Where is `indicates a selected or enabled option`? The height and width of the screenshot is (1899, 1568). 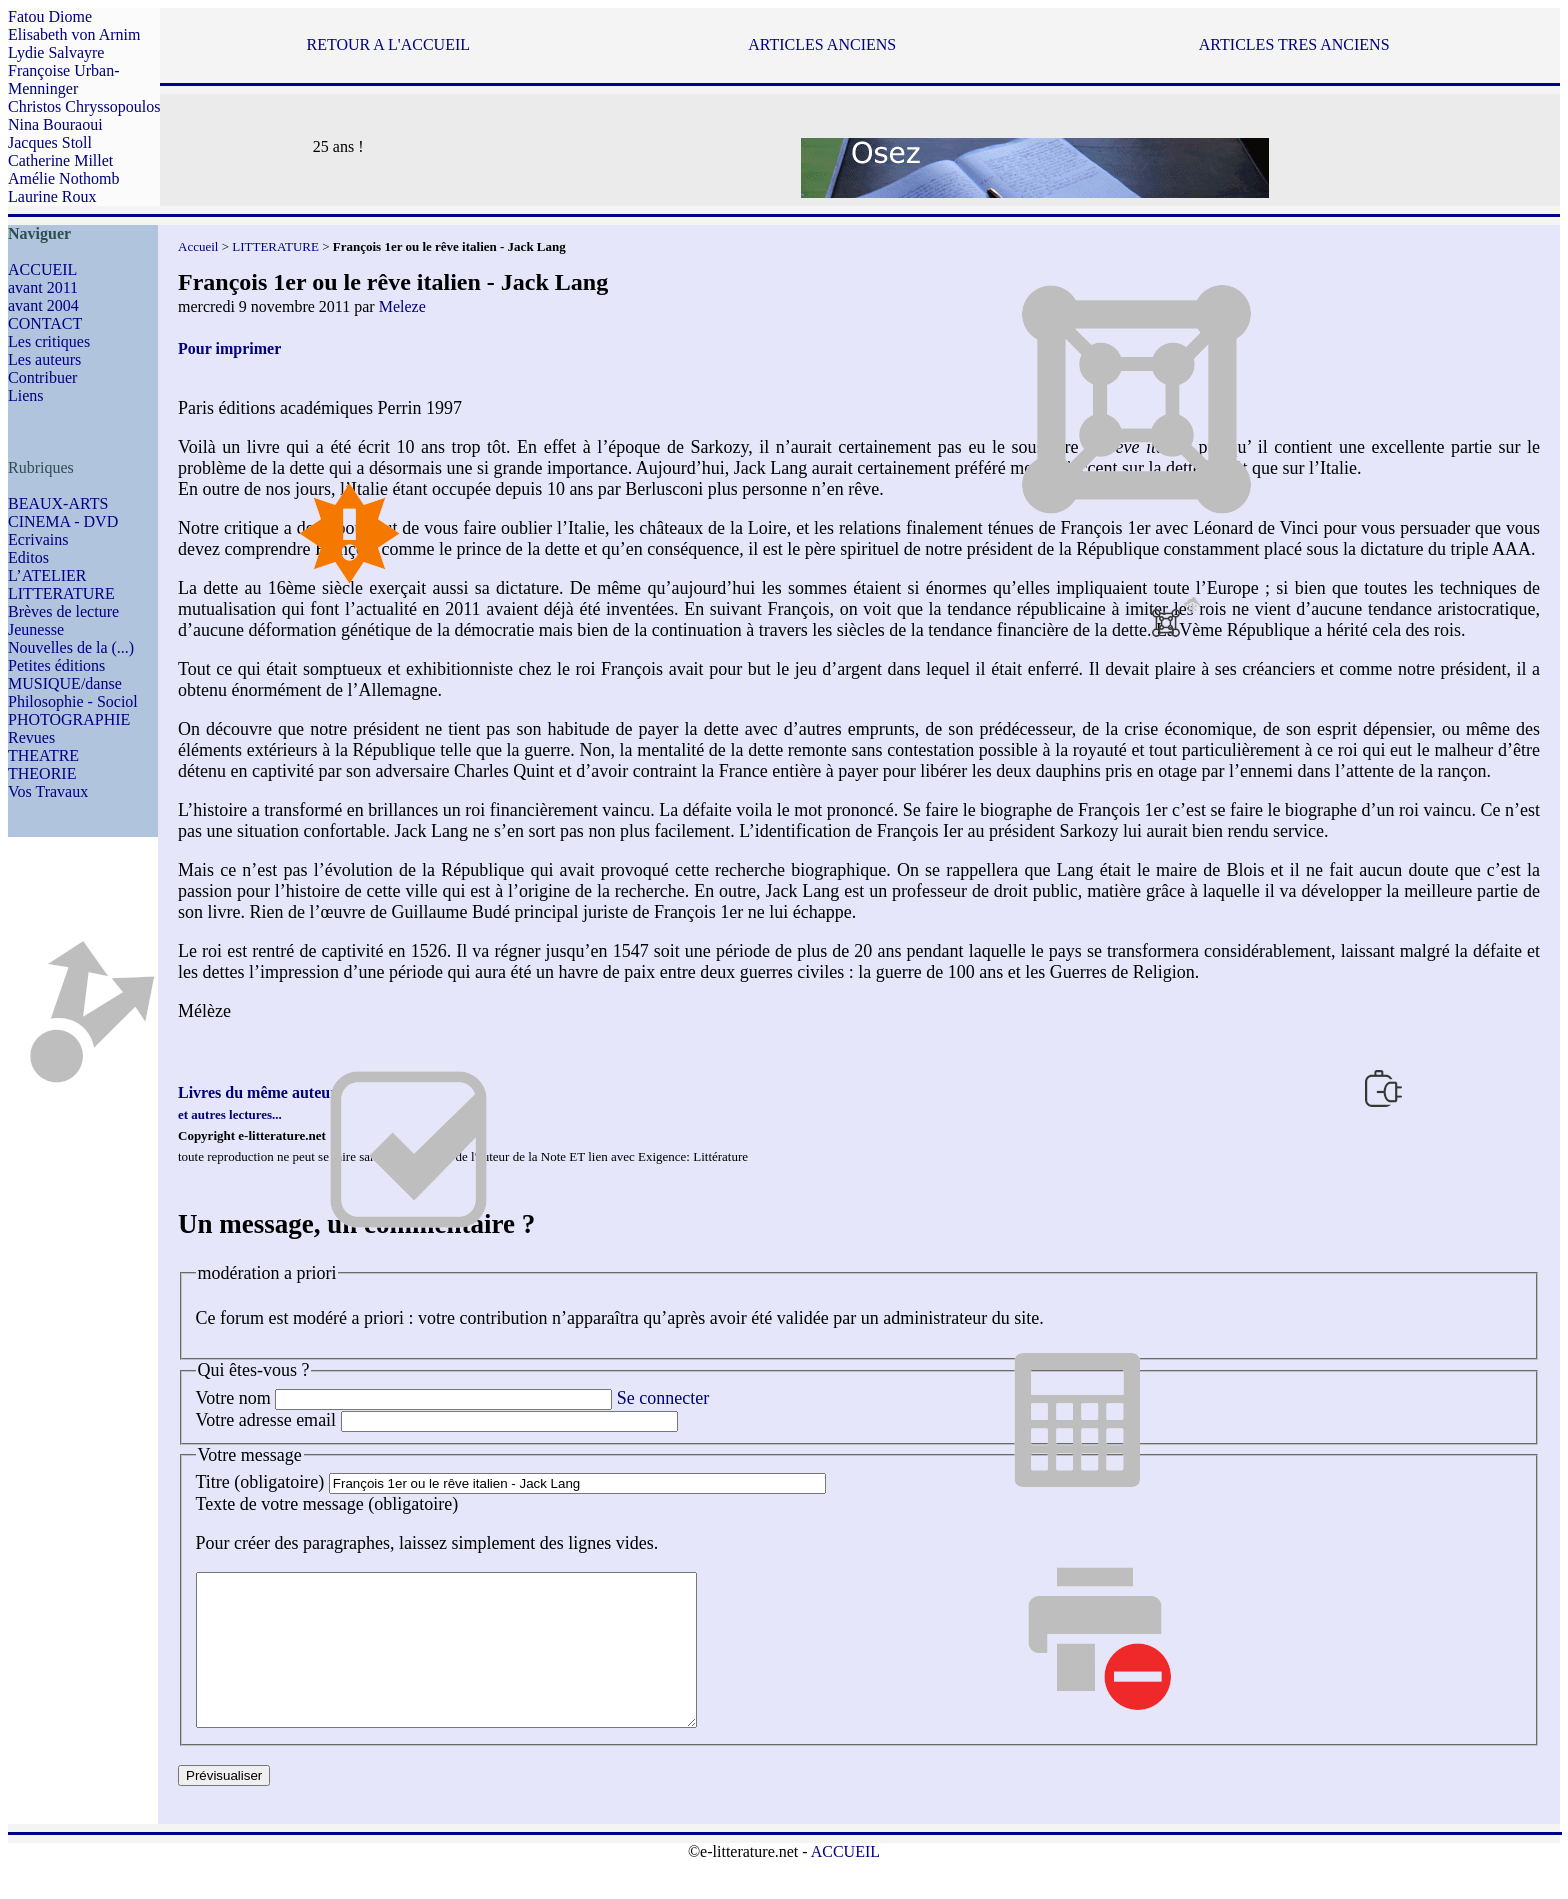 indicates a selected or enabled option is located at coordinates (408, 1149).